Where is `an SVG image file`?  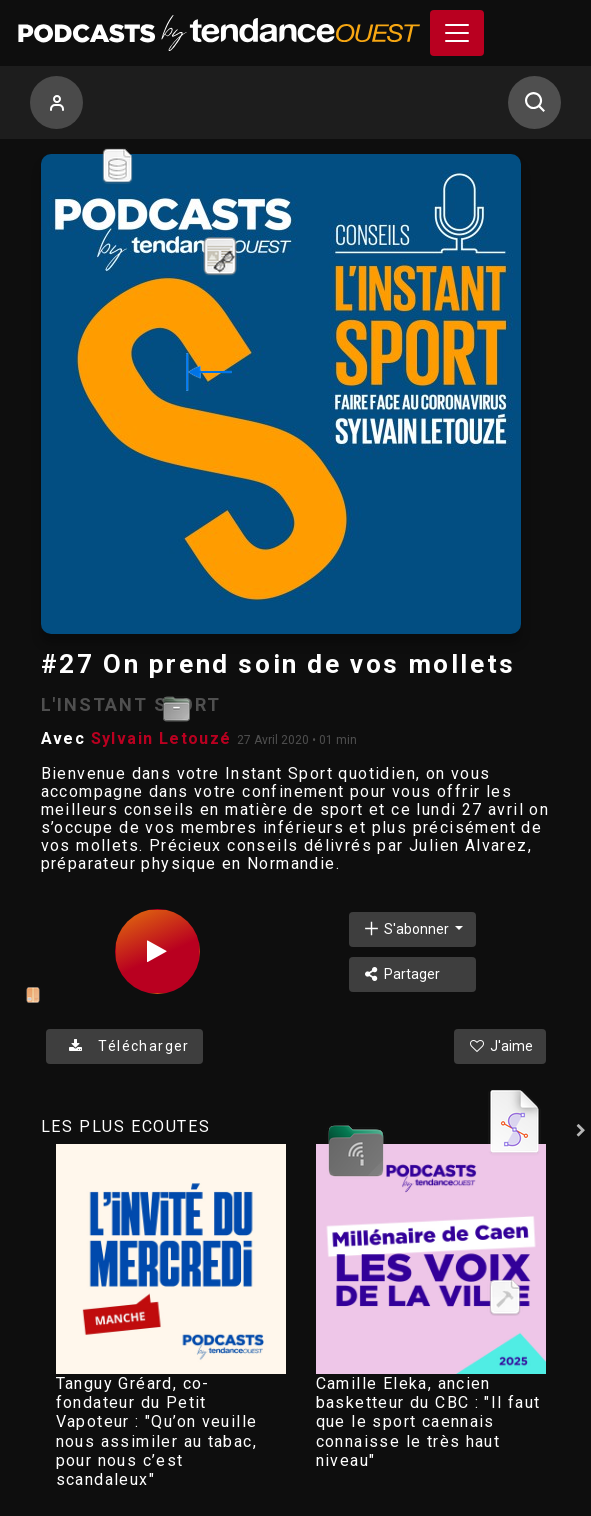
an SVG image file is located at coordinates (514, 1122).